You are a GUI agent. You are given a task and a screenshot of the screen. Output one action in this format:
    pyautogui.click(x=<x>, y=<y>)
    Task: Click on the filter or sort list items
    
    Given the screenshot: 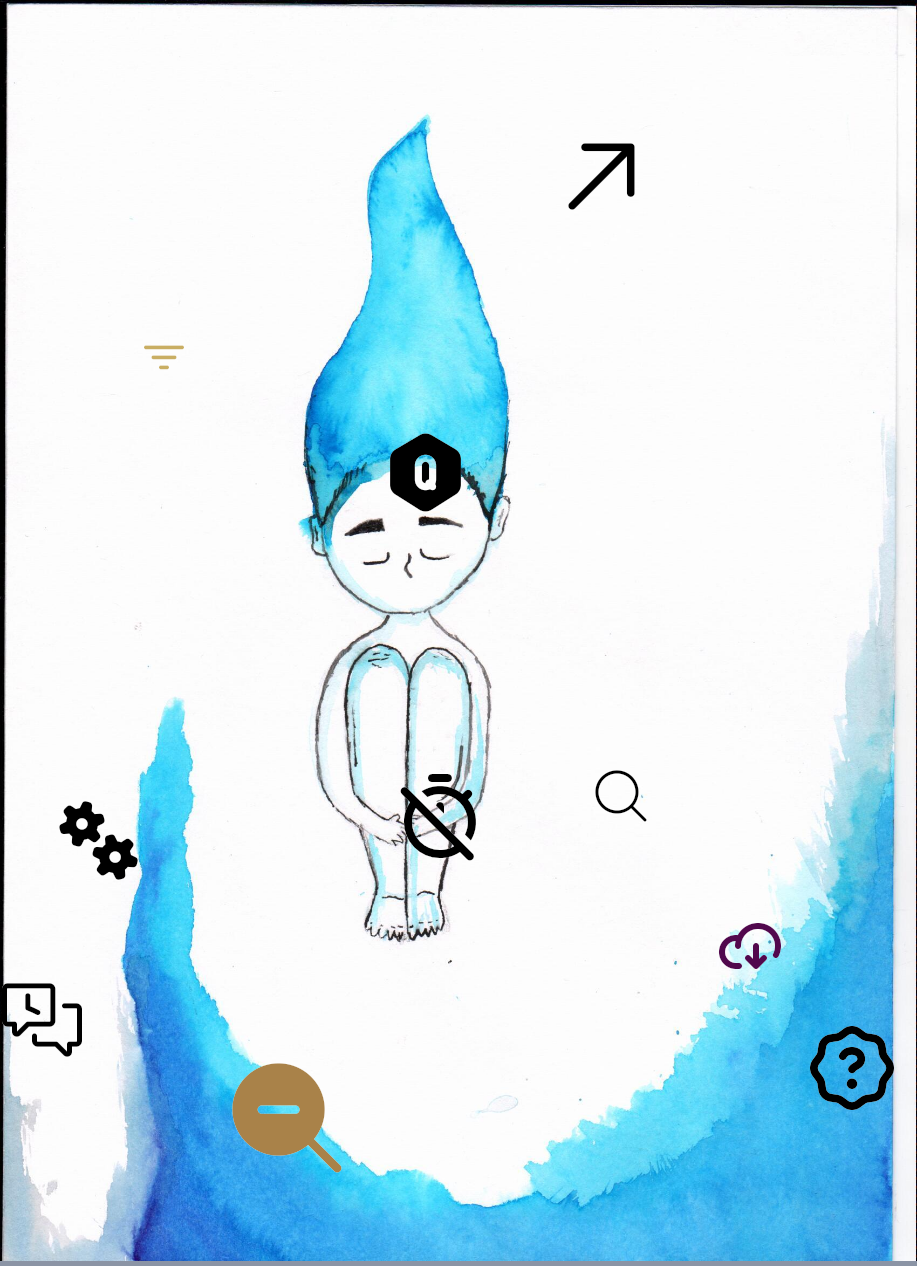 What is the action you would take?
    pyautogui.click(x=164, y=358)
    